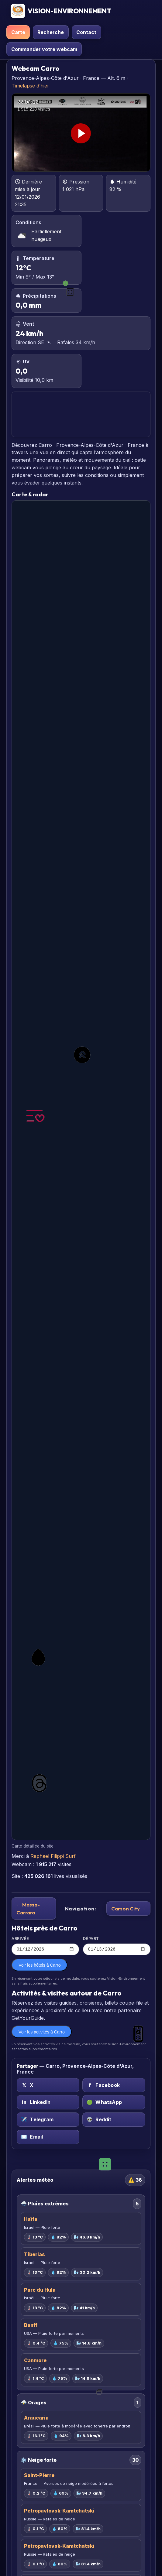 This screenshot has width=162, height=2576. What do you see at coordinates (138, 2034) in the screenshot?
I see `access remote control settings` at bounding box center [138, 2034].